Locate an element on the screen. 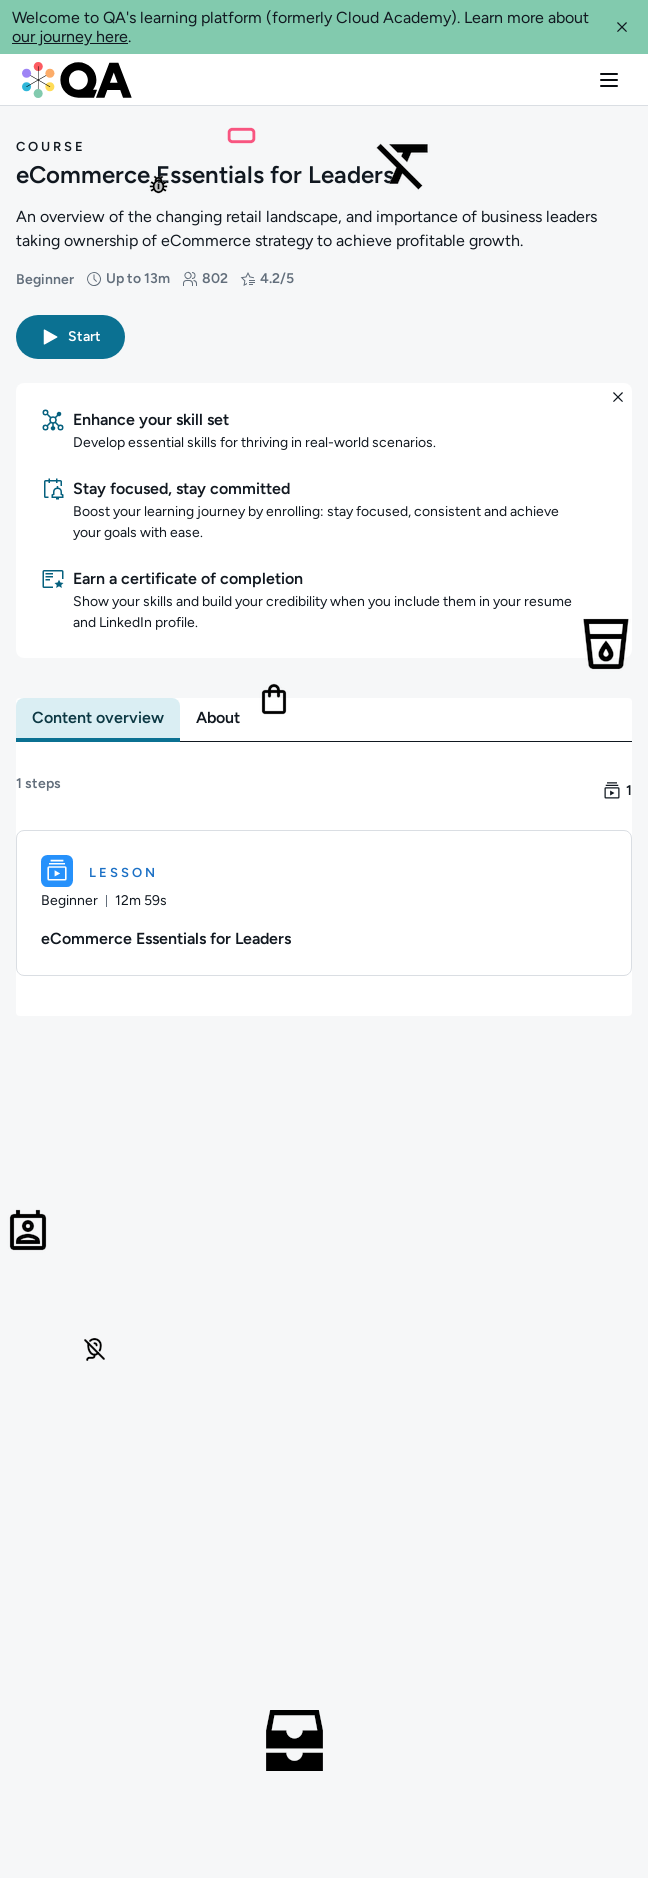  access stacked file trays or inbox folders is located at coordinates (294, 1740).